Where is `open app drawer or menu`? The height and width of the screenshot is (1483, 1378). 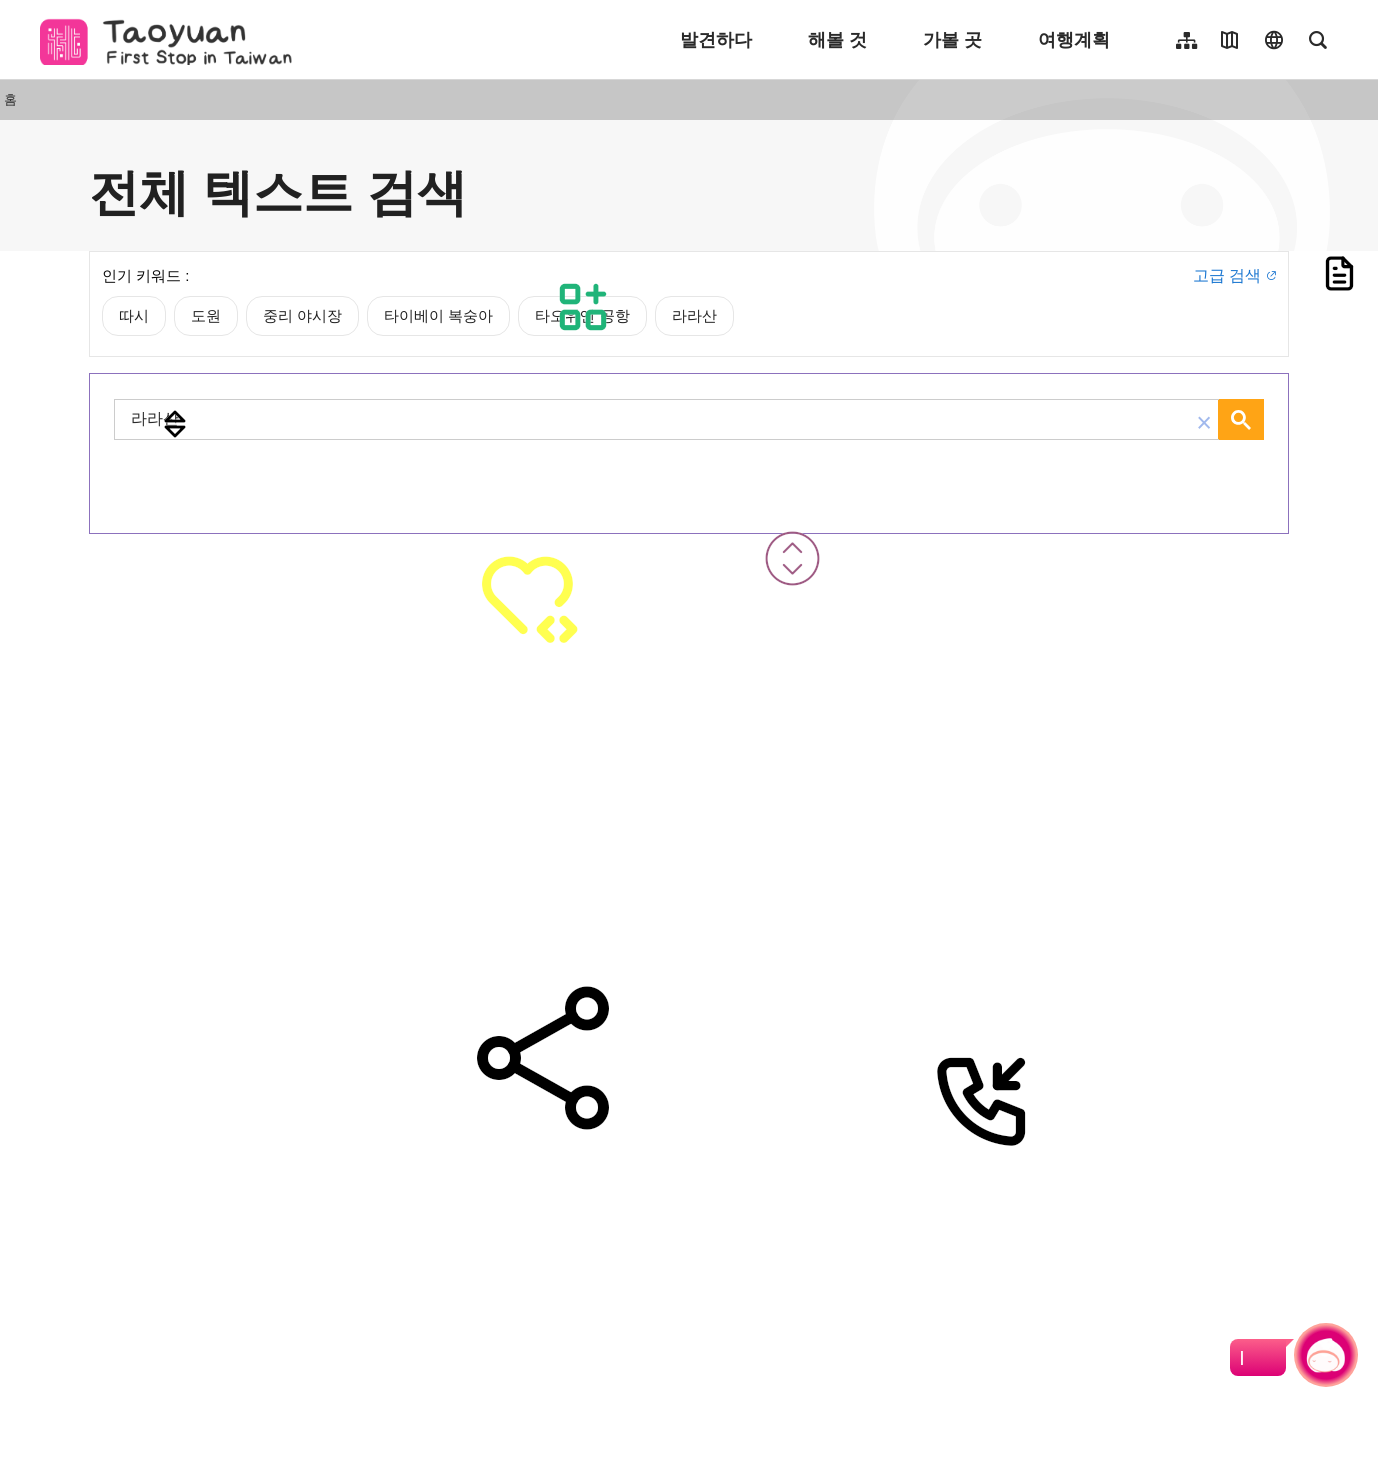
open app drawer or menu is located at coordinates (583, 307).